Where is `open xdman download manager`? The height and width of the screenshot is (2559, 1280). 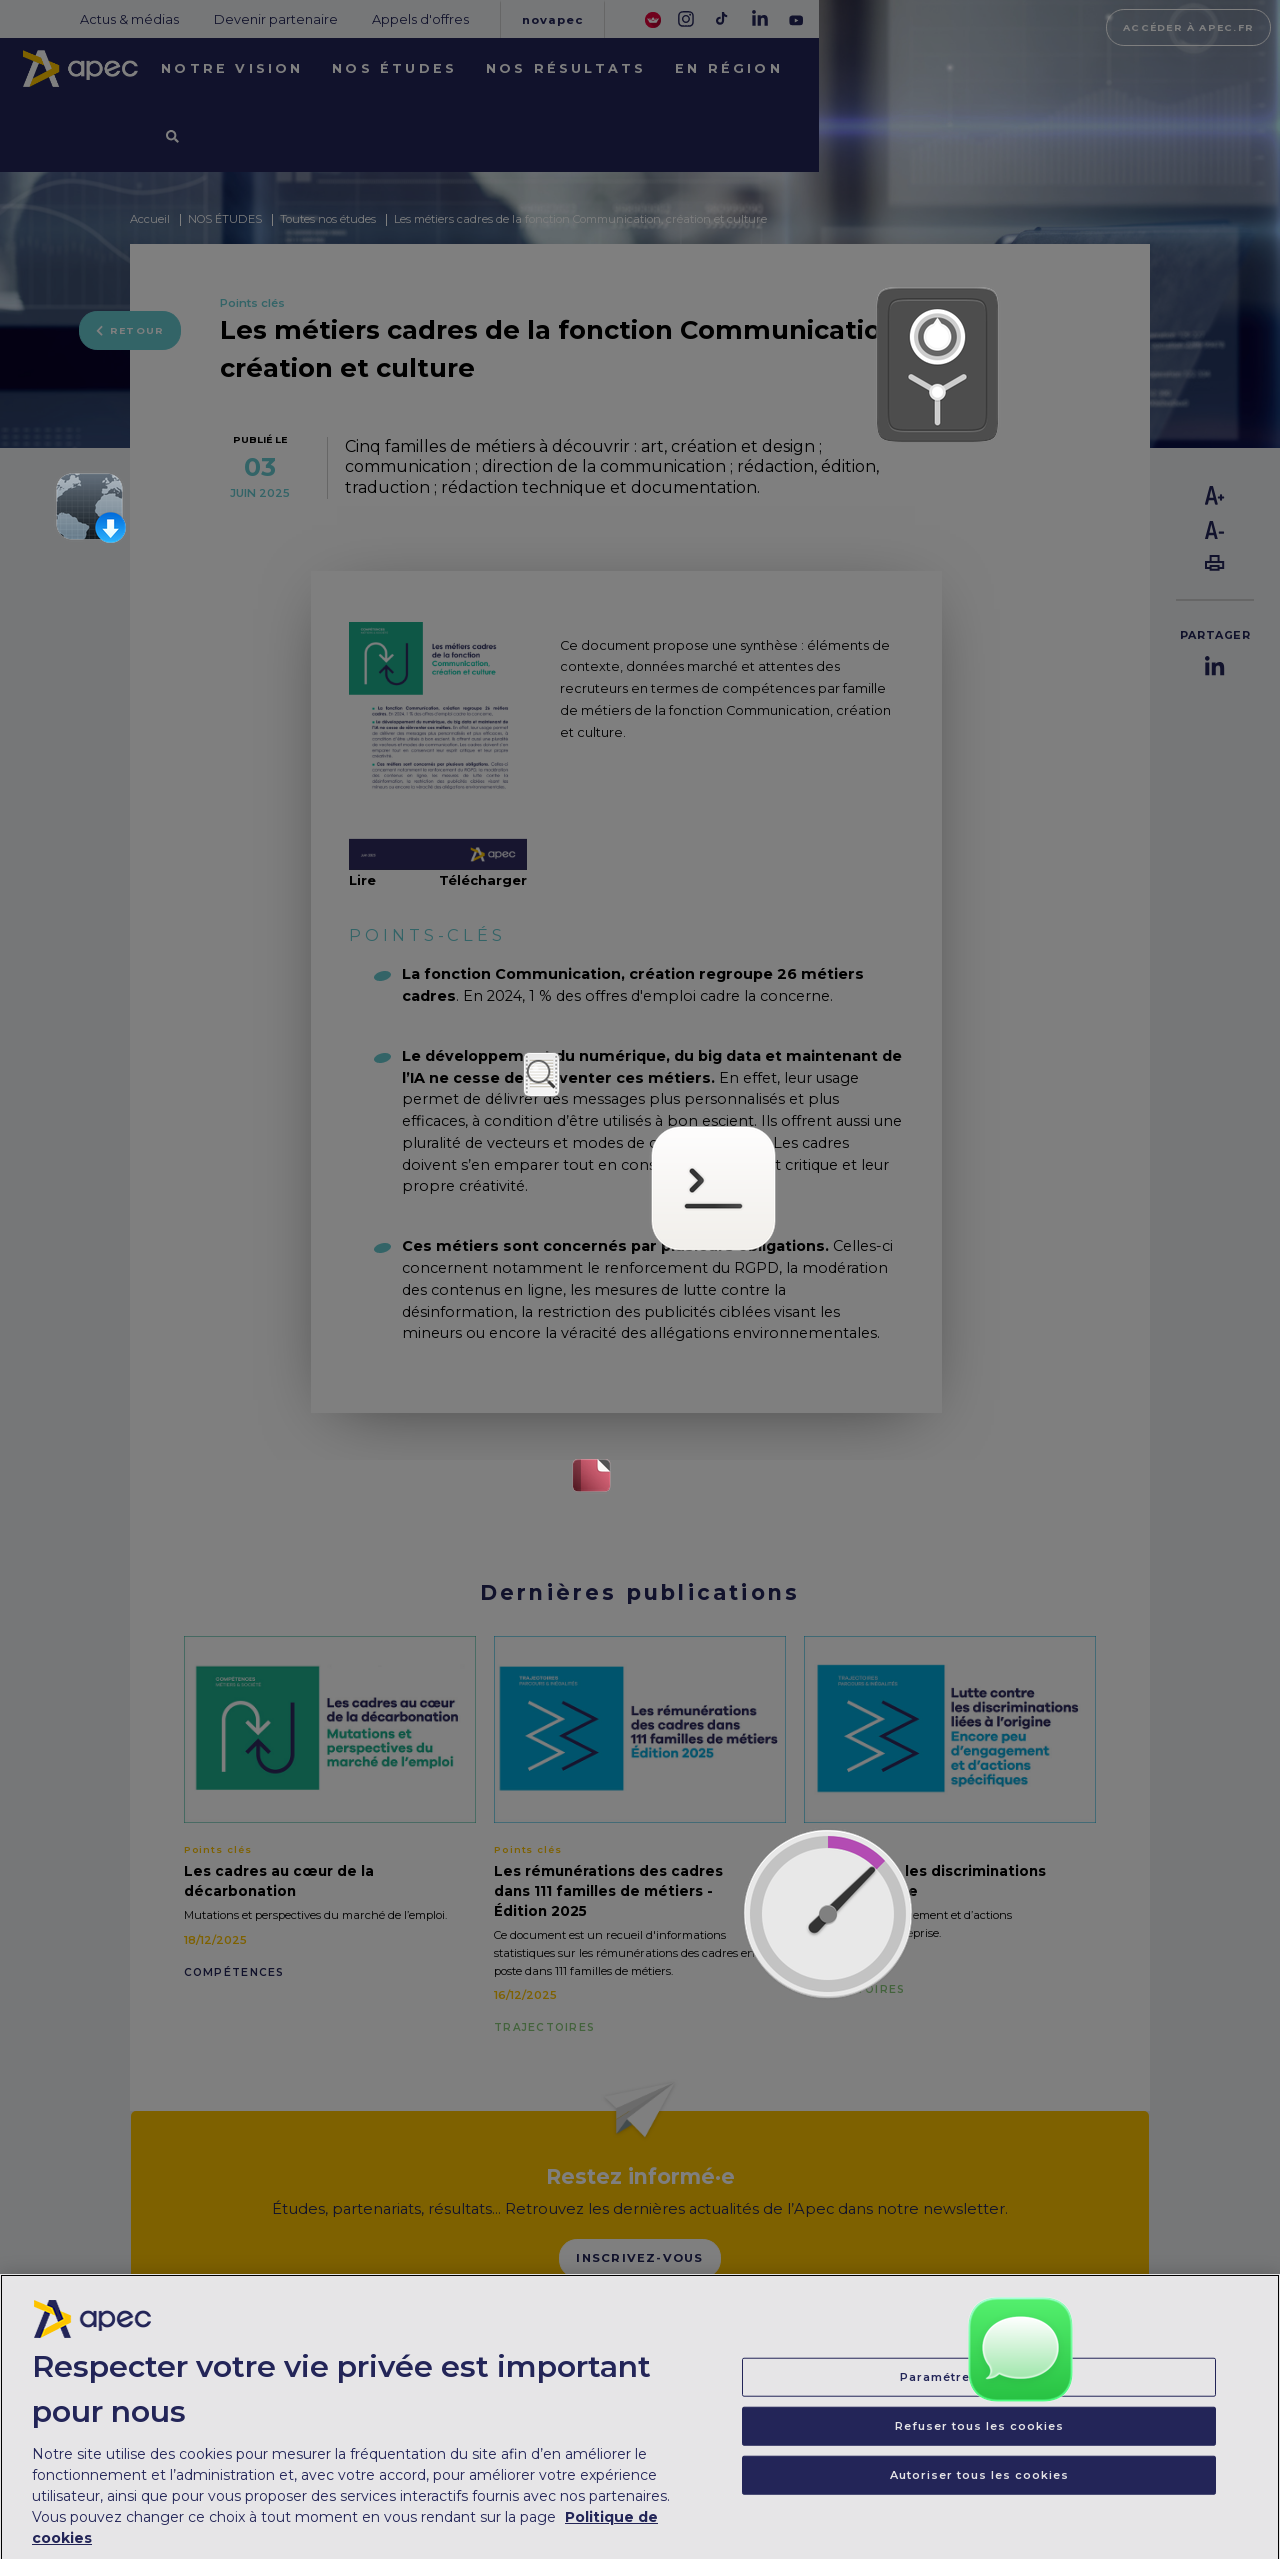
open xdman download manager is located at coordinates (89, 506).